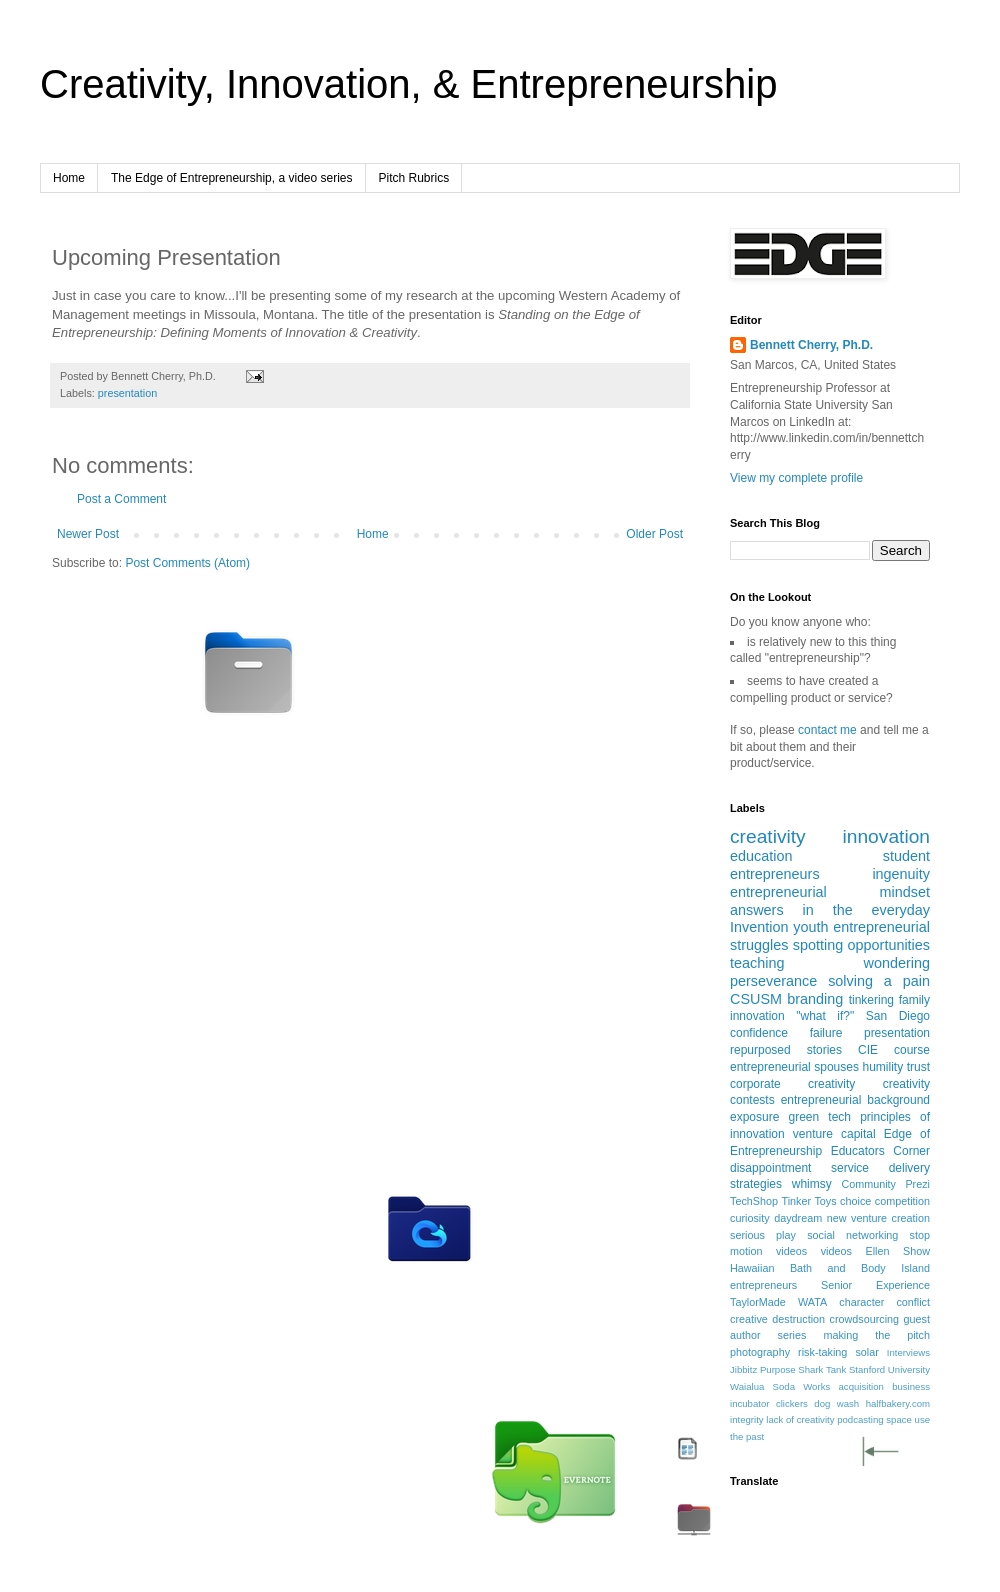 The height and width of the screenshot is (1592, 1000). I want to click on access a remote or network folder, so click(694, 1519).